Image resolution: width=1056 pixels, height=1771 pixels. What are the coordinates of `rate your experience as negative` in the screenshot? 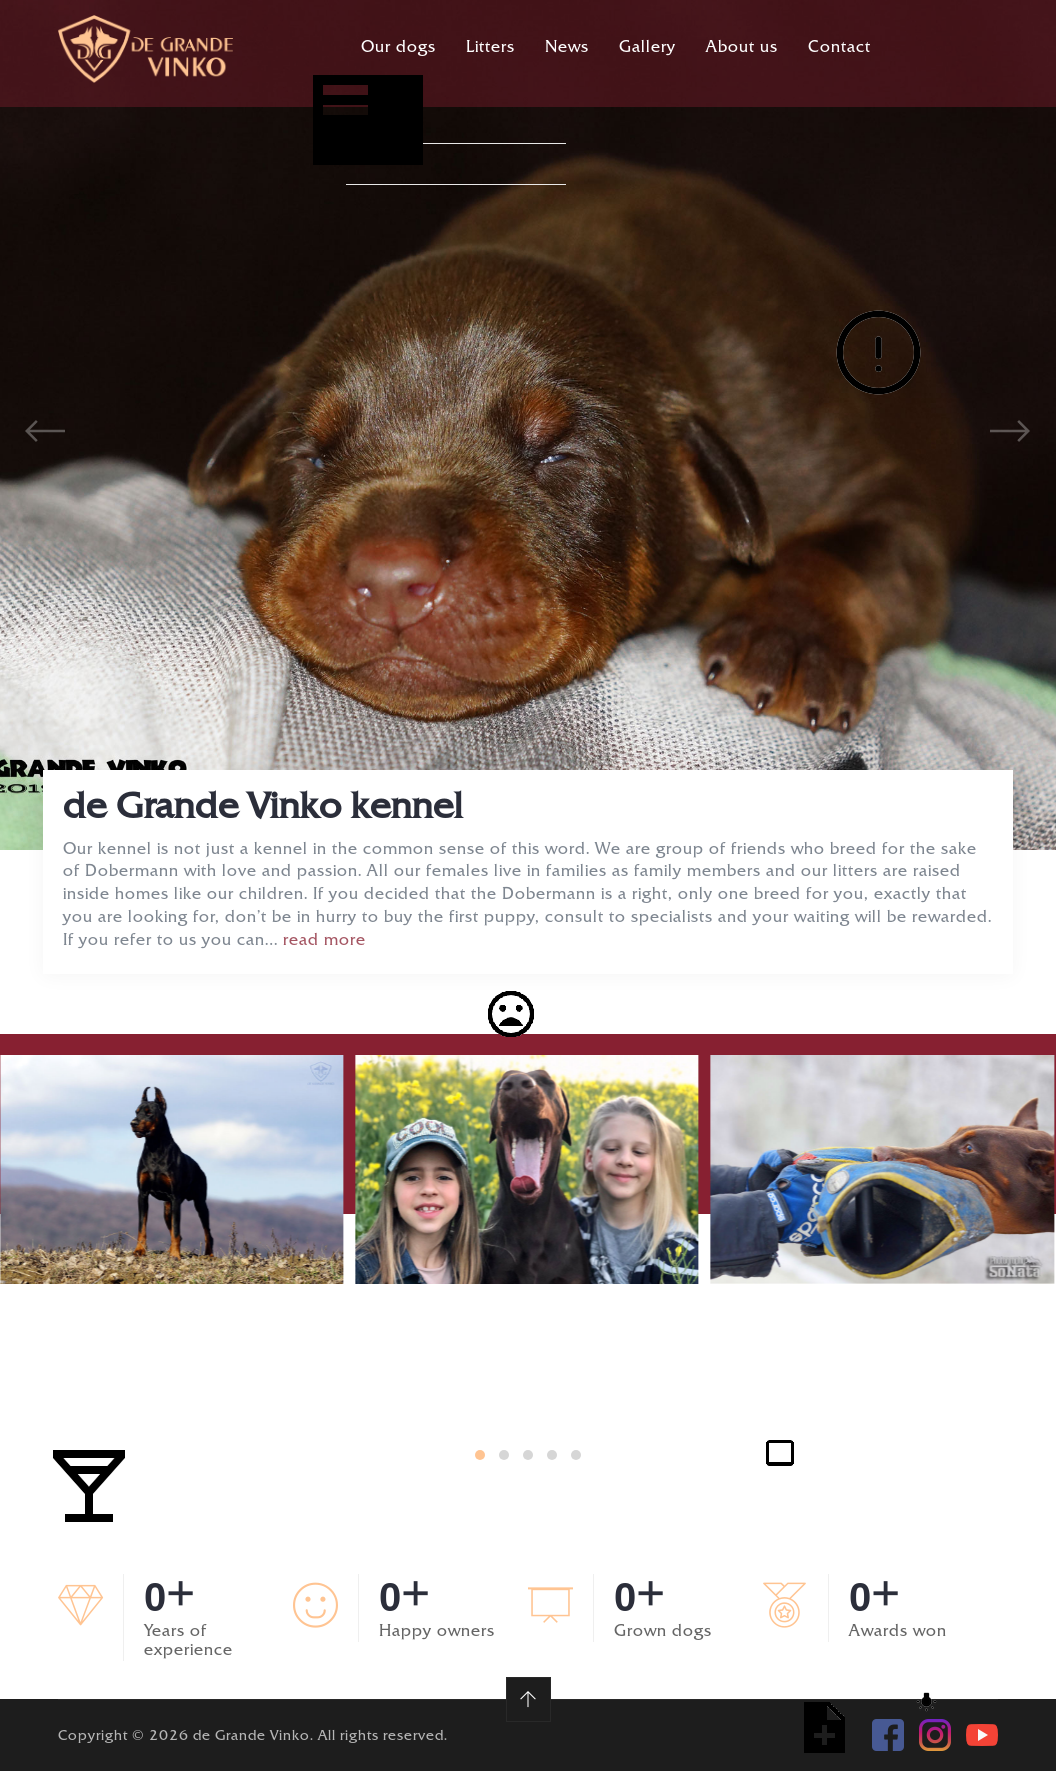 It's located at (511, 1014).